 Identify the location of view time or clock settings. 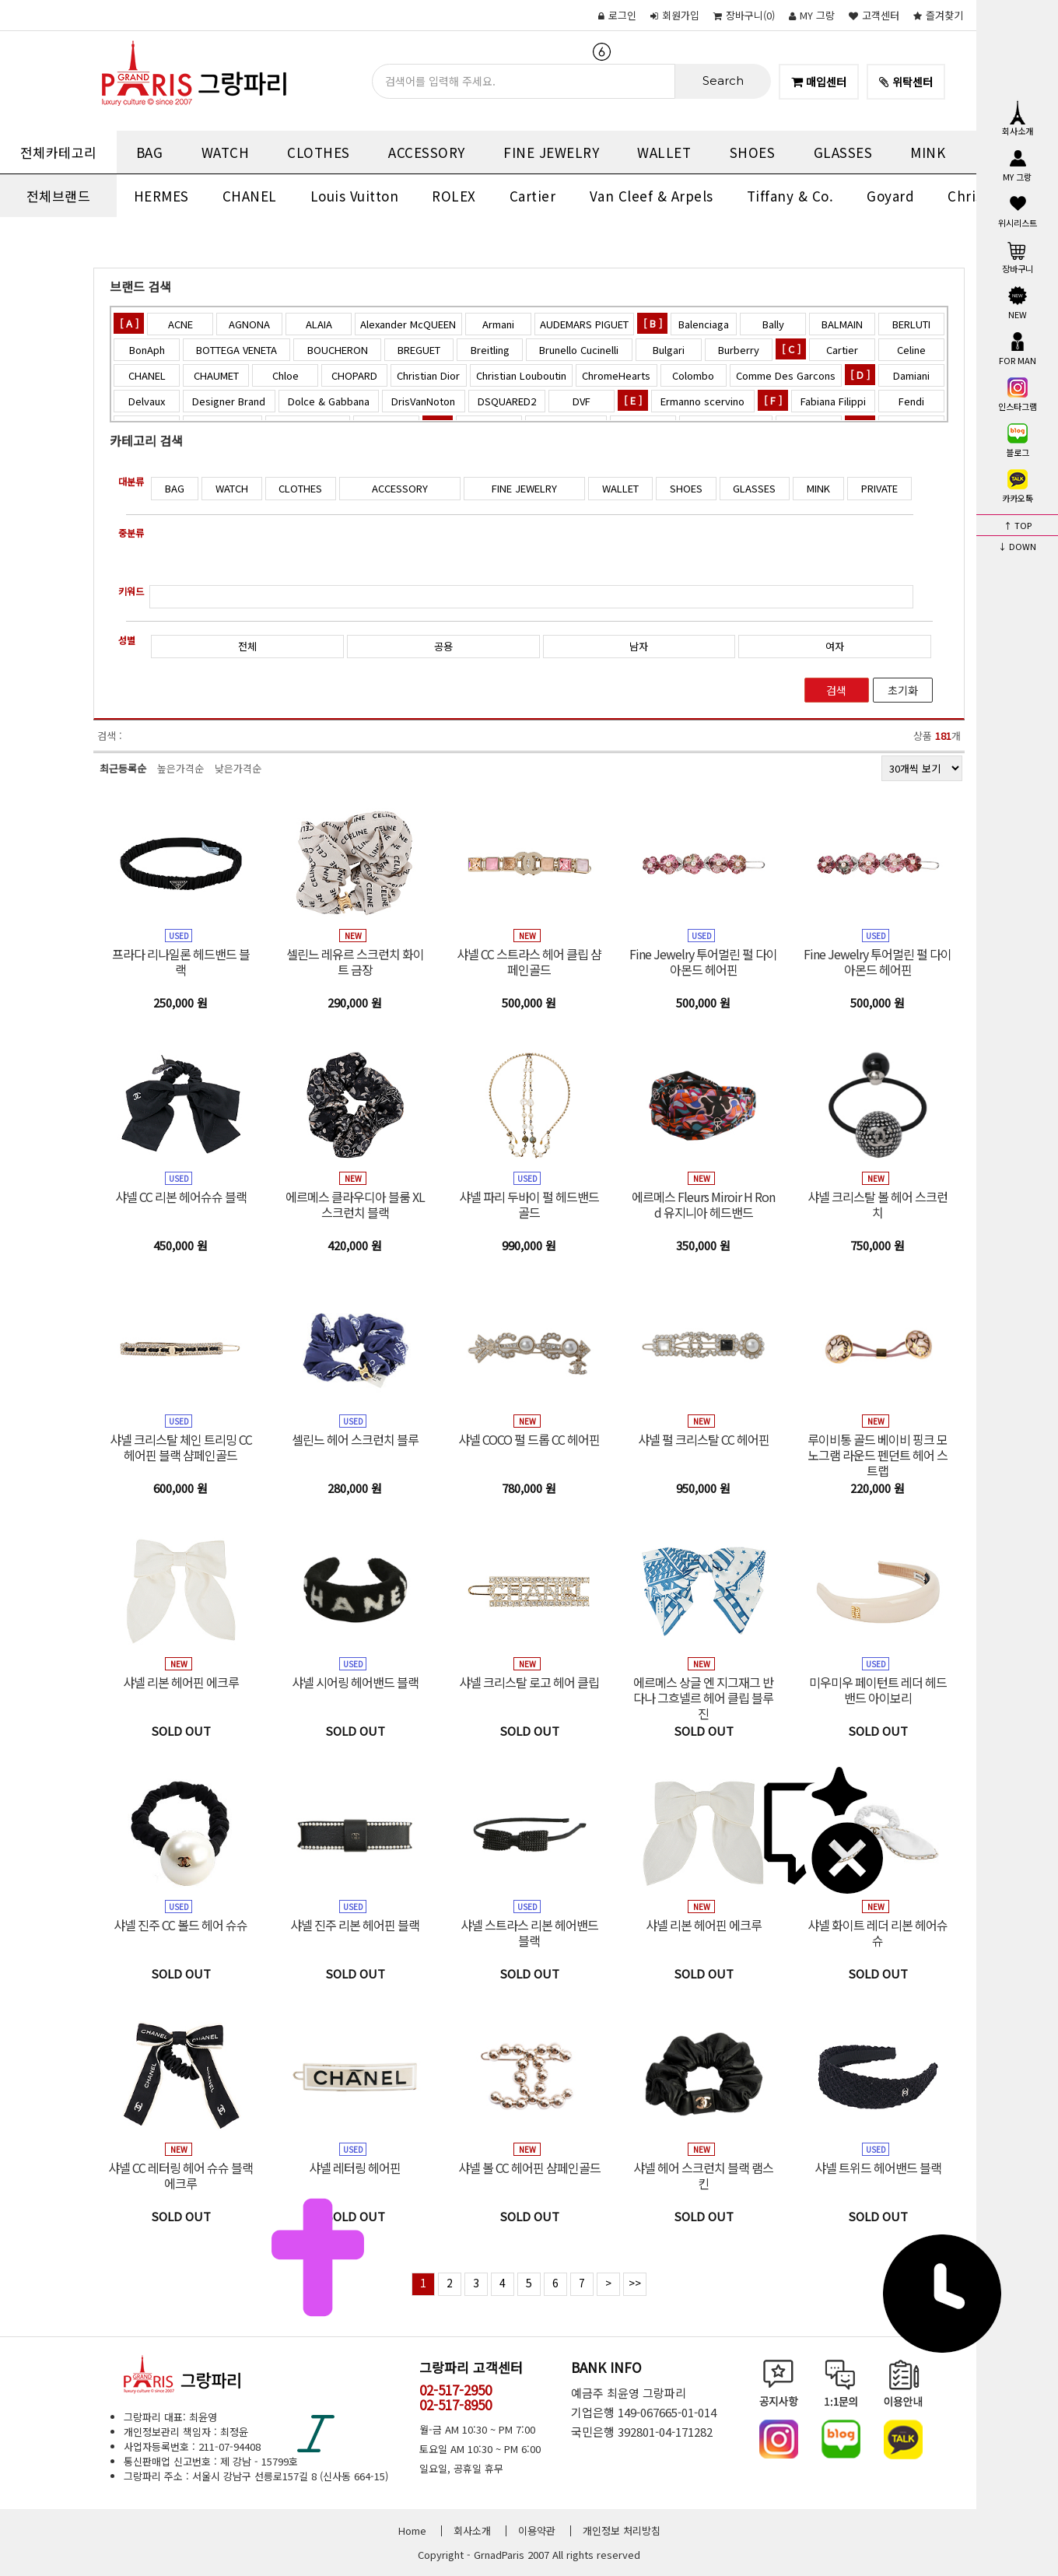
(942, 2294).